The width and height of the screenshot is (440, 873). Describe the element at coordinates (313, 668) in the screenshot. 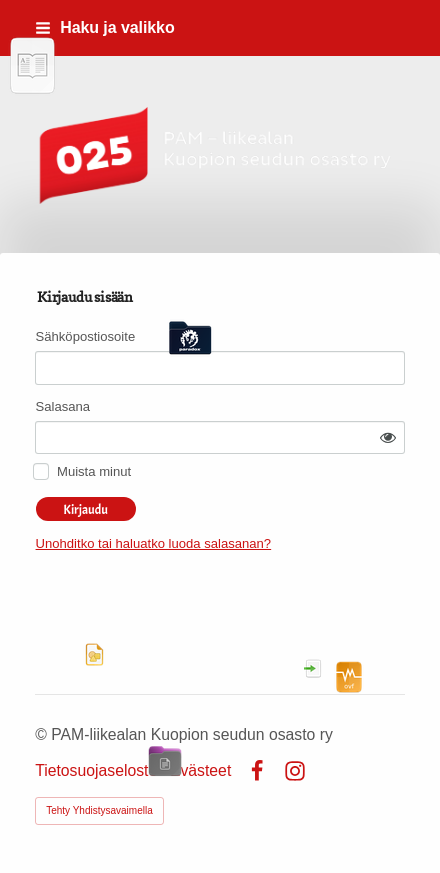

I see `import a document or file` at that location.